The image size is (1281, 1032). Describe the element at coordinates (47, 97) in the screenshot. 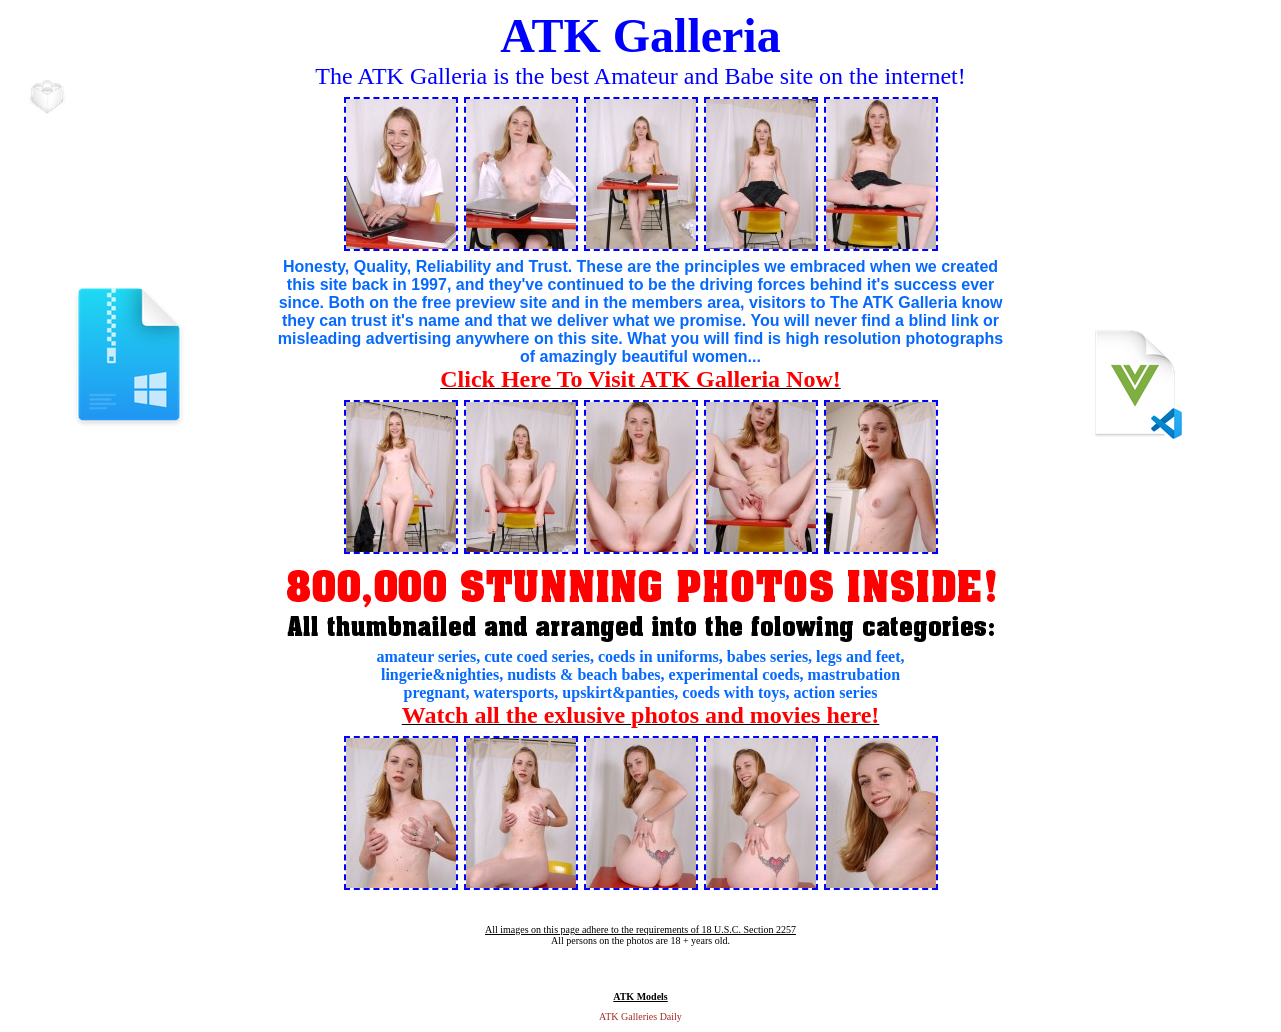

I see `kernel extension file for macOS system` at that location.